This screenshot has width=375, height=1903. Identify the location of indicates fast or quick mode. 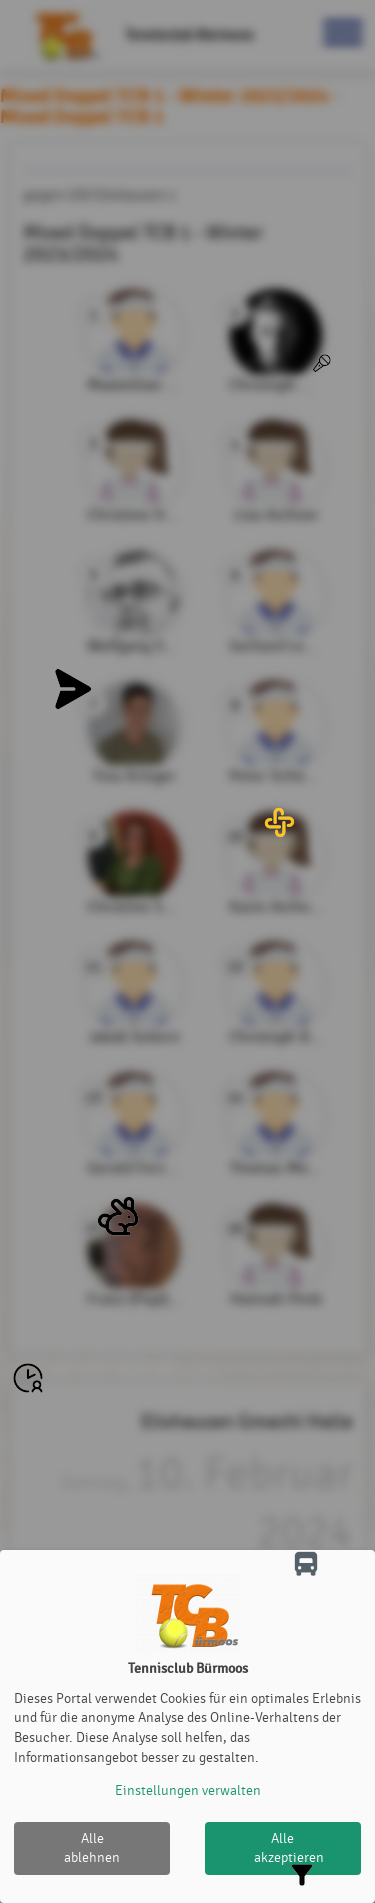
(118, 1217).